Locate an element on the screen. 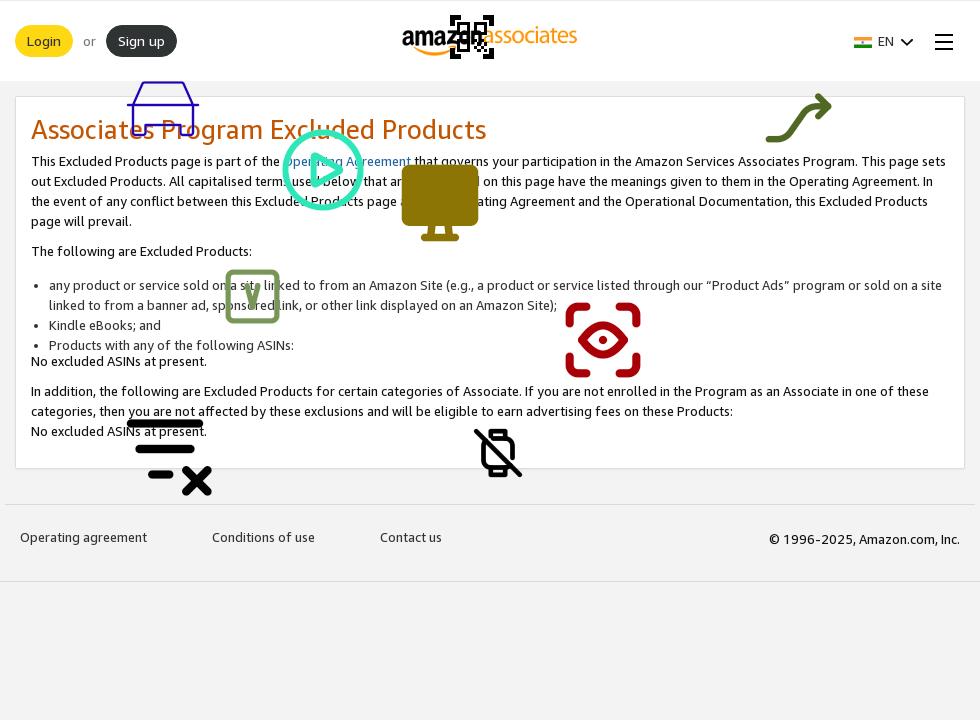 The height and width of the screenshot is (720, 980). indicates upward trend or growth is located at coordinates (798, 119).